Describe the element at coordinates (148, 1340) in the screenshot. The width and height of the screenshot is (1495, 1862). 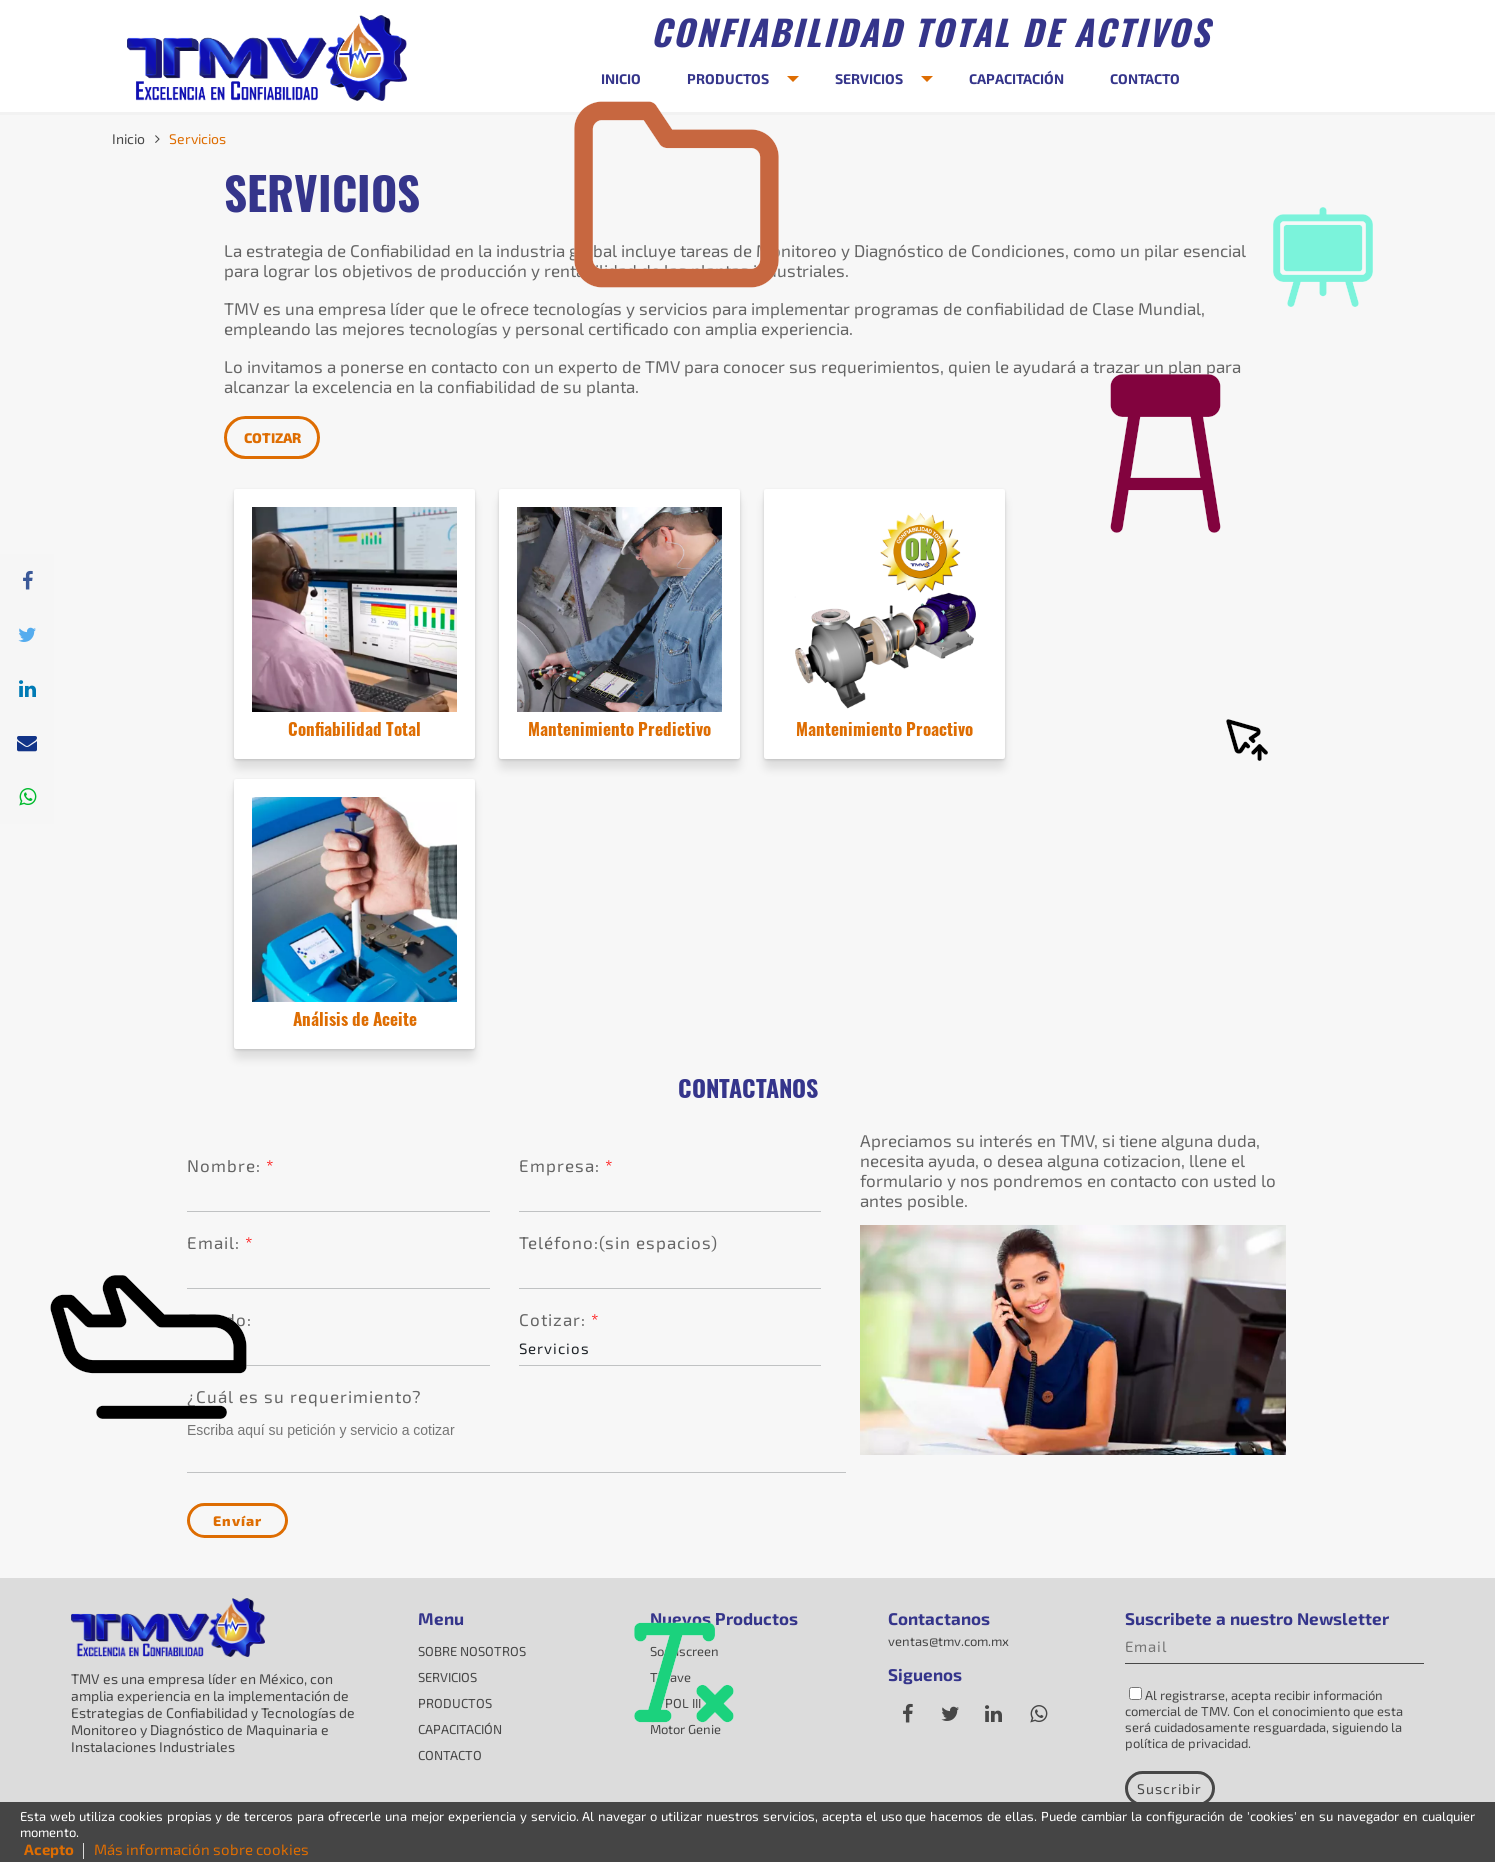
I see `flight status: in progress` at that location.